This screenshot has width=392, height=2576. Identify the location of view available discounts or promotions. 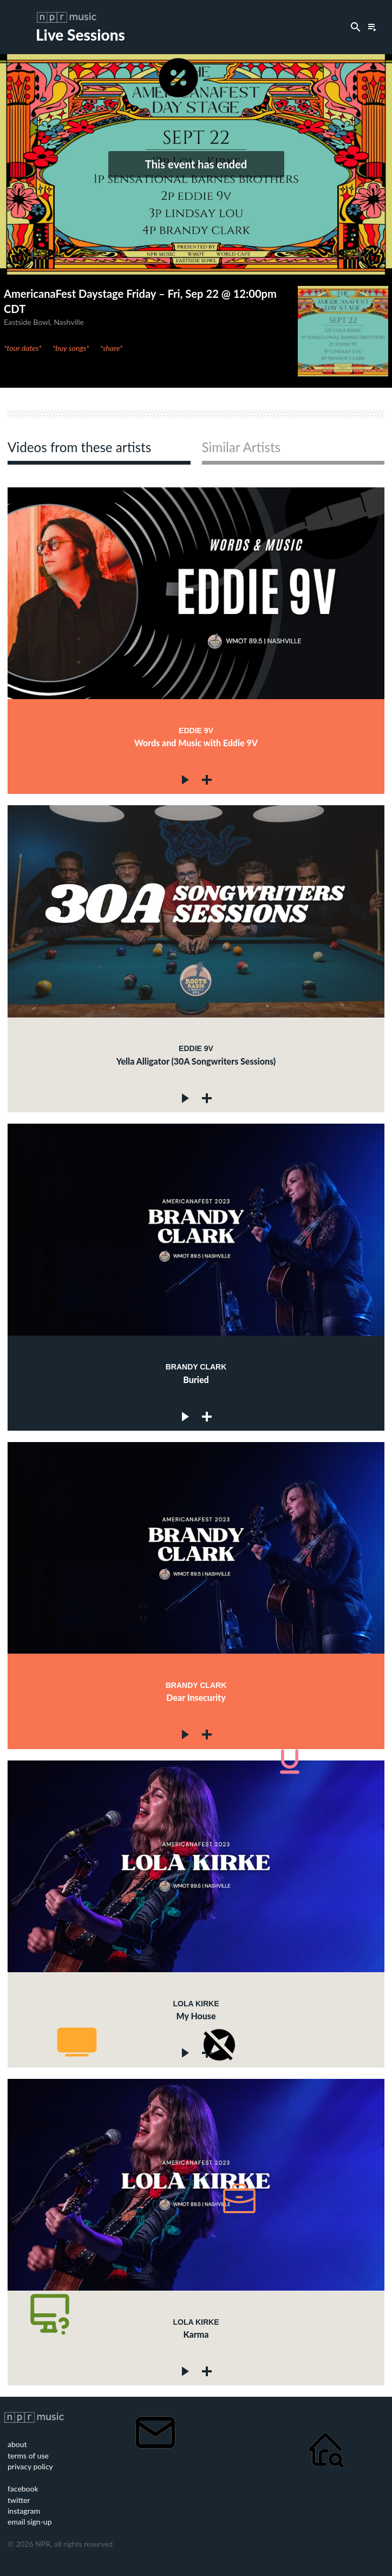
(178, 77).